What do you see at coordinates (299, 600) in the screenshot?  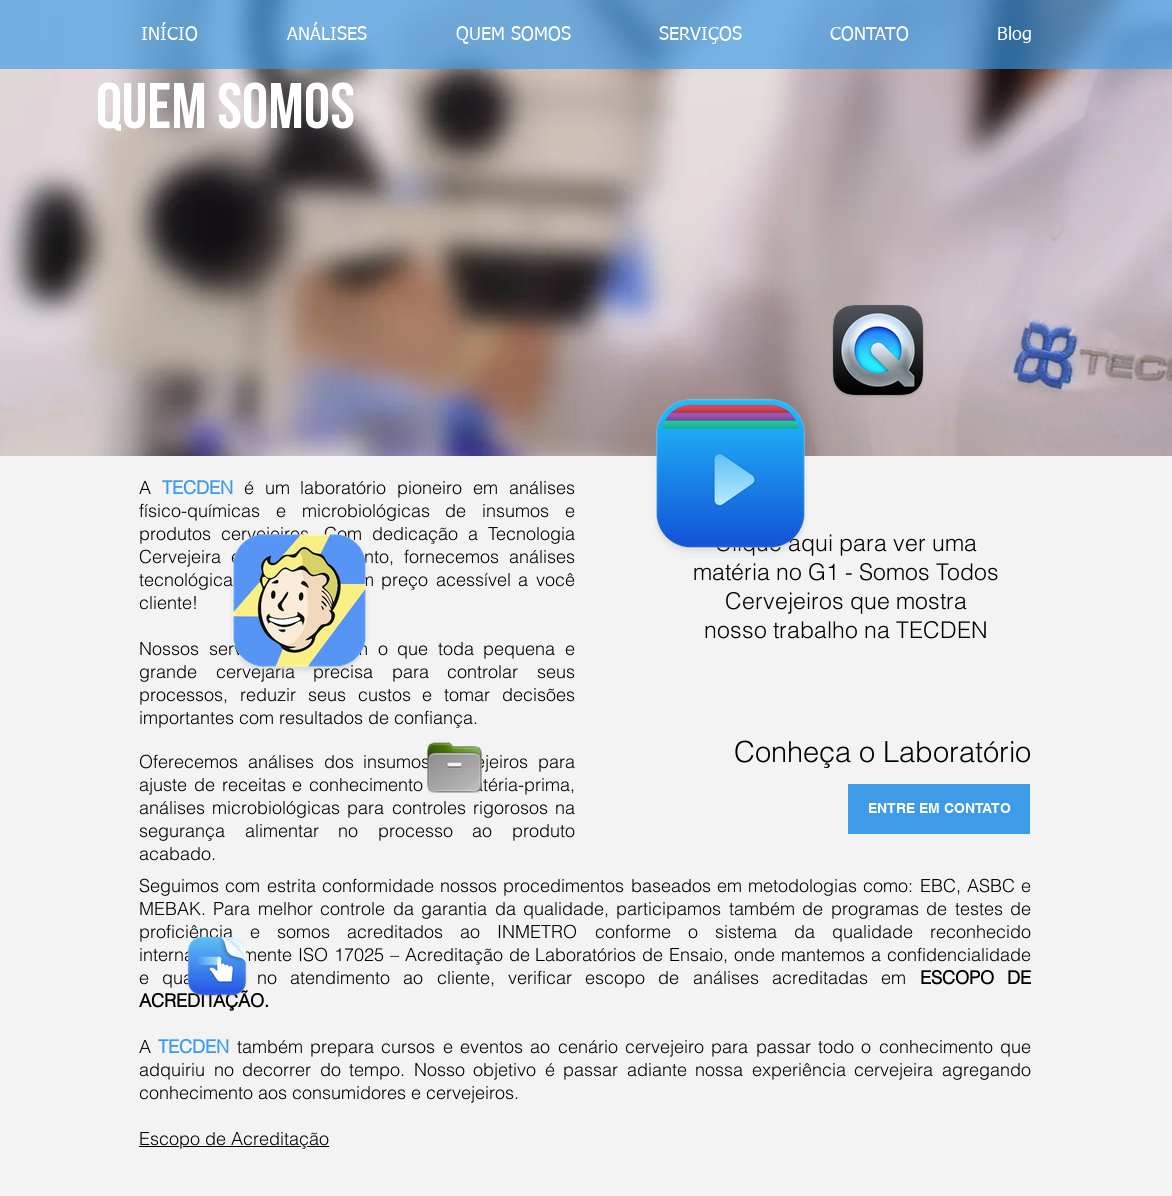 I see `launch Fallout 4 game` at bounding box center [299, 600].